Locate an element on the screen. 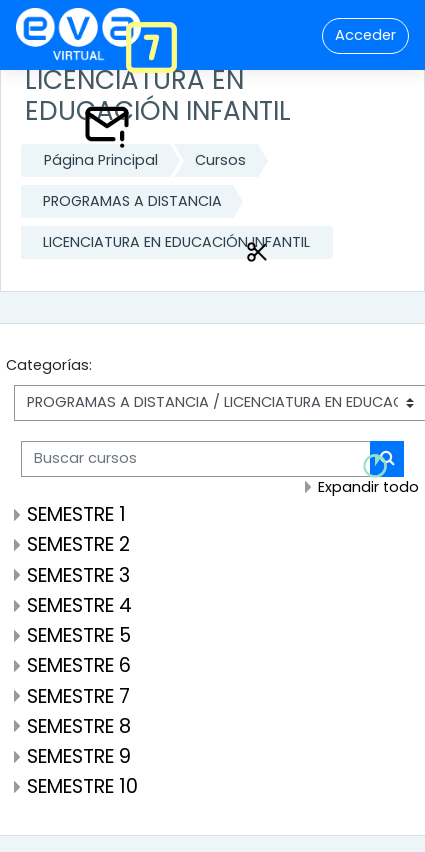 Image resolution: width=425 pixels, height=852 pixels. indicates an urgent or important email is located at coordinates (107, 124).